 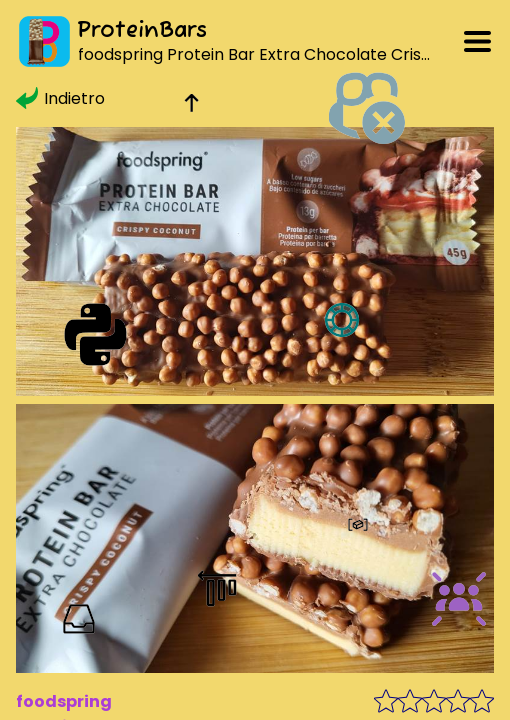 What do you see at coordinates (342, 320) in the screenshot?
I see `access casino or gambling games` at bounding box center [342, 320].